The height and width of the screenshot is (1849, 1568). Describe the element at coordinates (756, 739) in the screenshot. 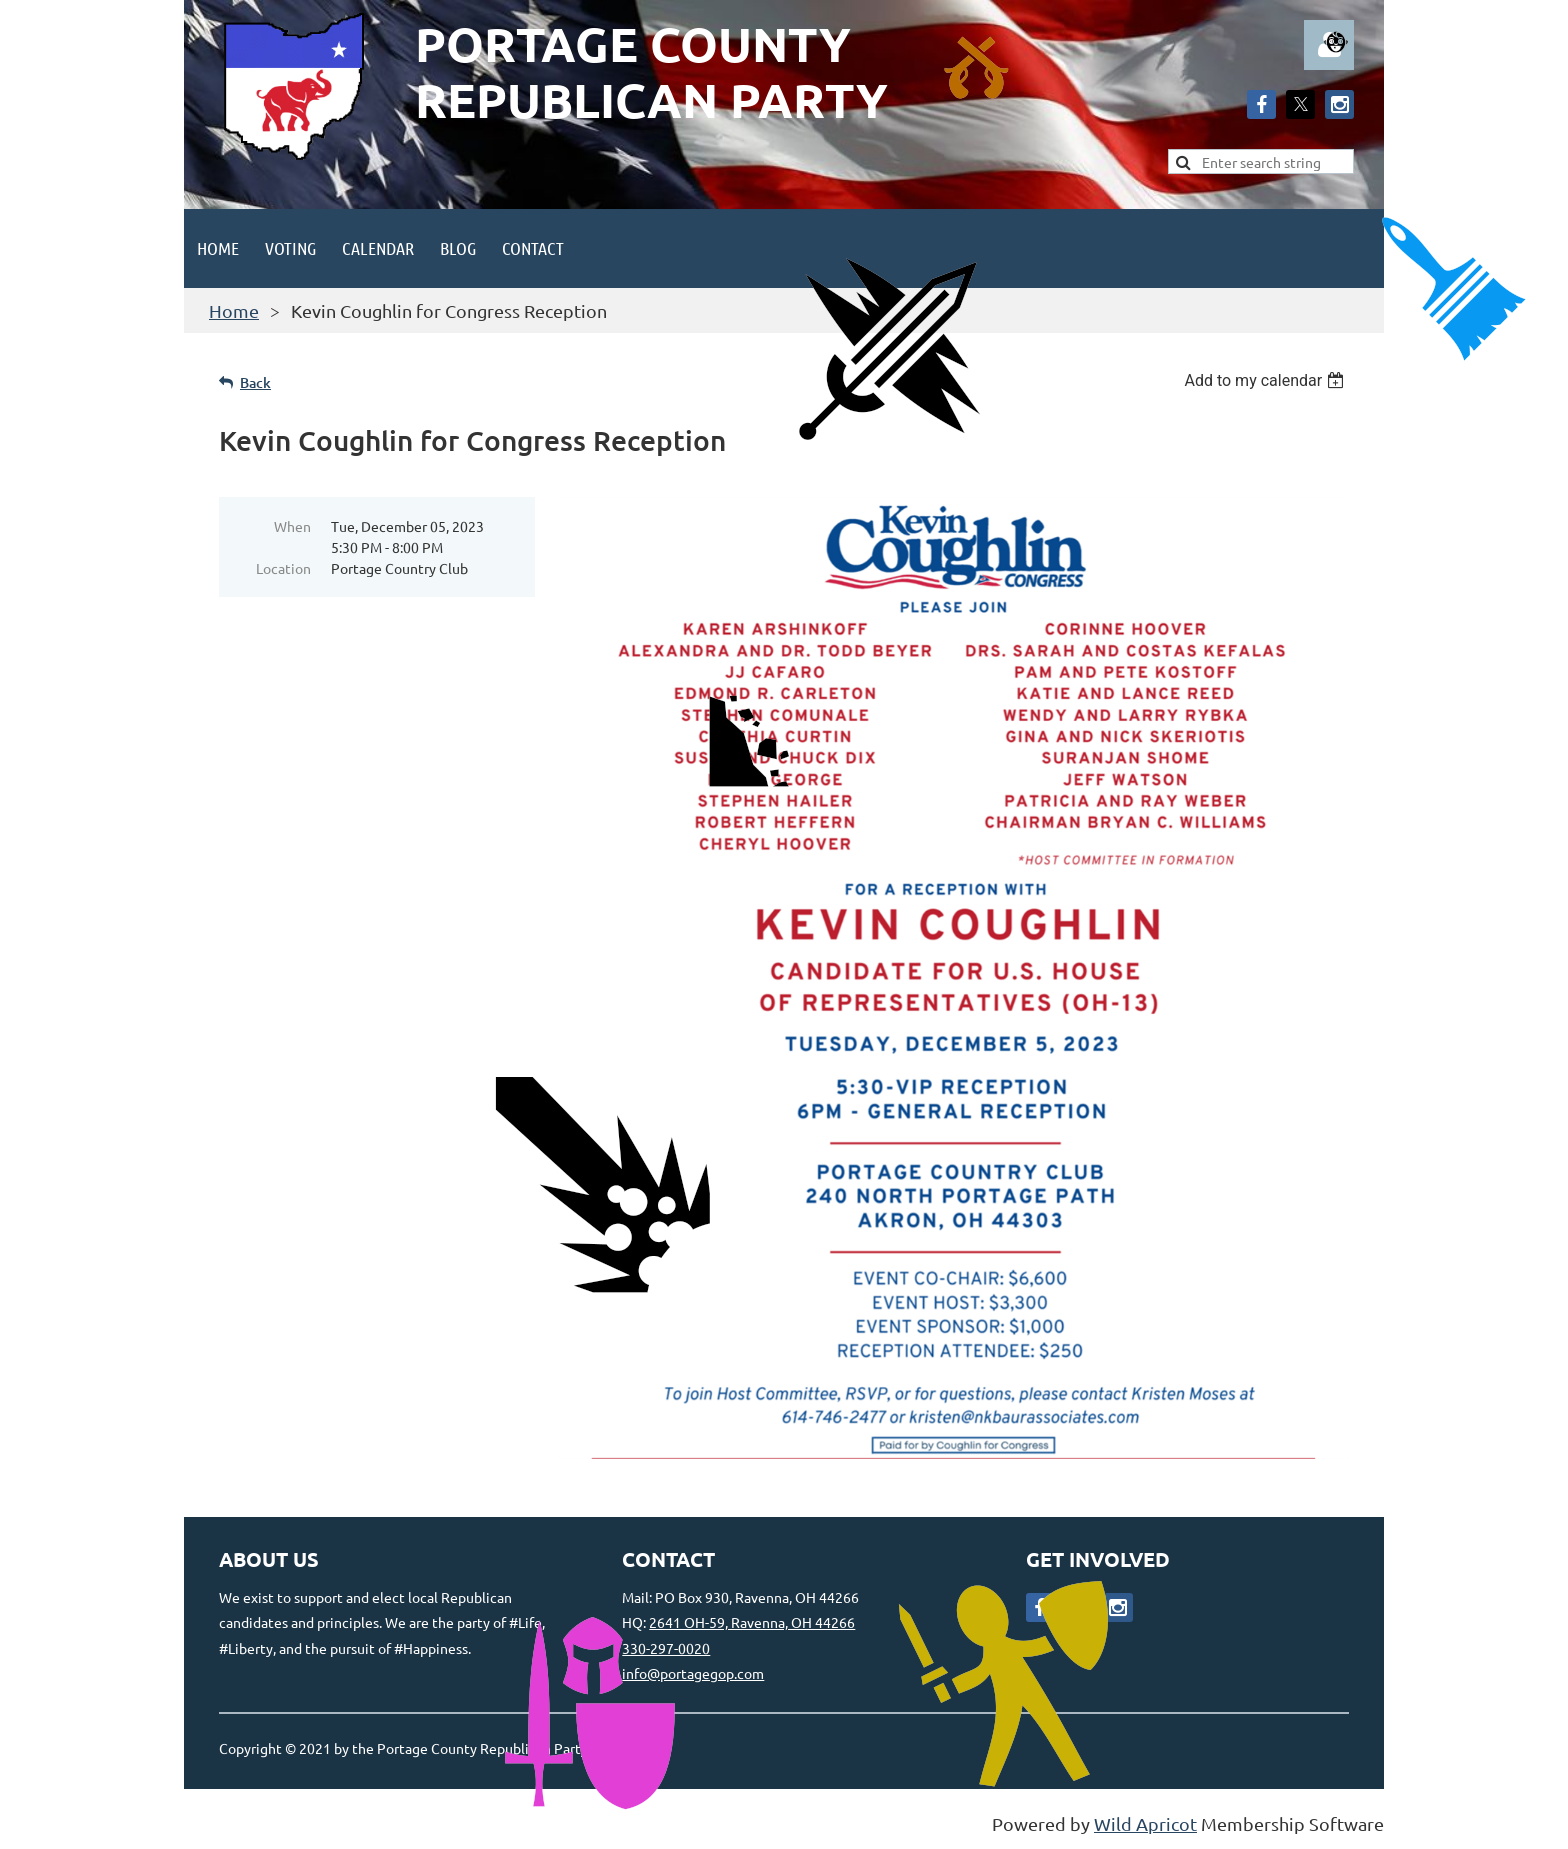

I see `warning: rockslide or falling rocks hazard ahead` at that location.